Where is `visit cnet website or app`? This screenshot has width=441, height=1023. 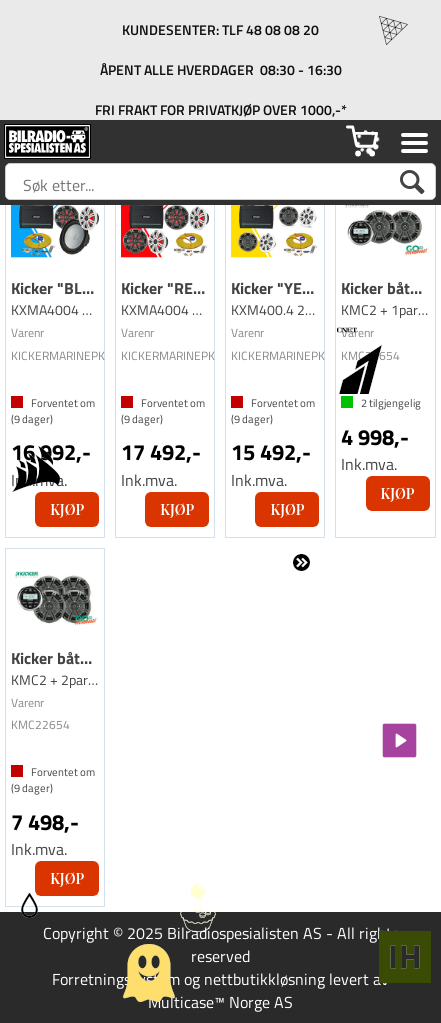
visit cnet website or app is located at coordinates (347, 330).